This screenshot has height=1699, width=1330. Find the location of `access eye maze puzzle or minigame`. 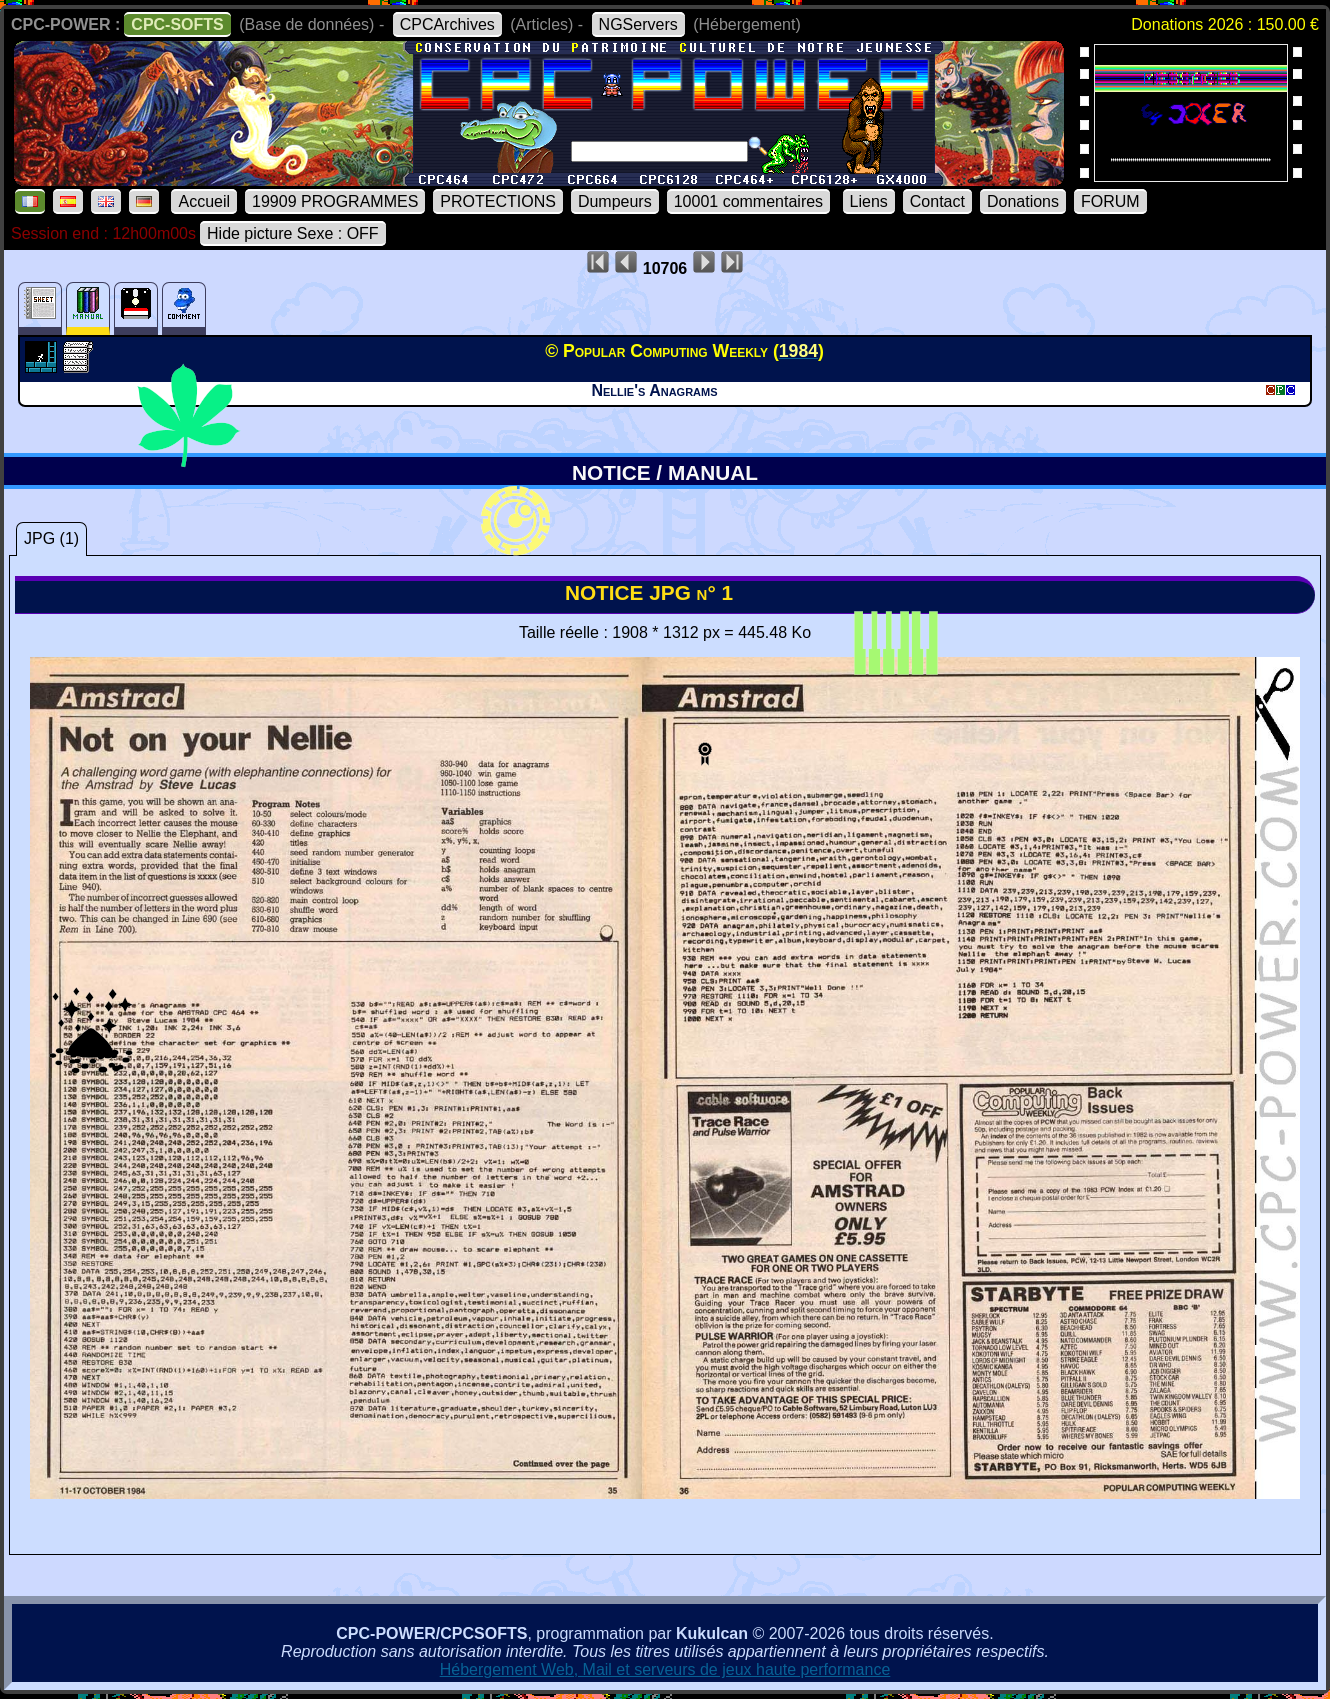

access eye maze puzzle or minigame is located at coordinates (515, 520).